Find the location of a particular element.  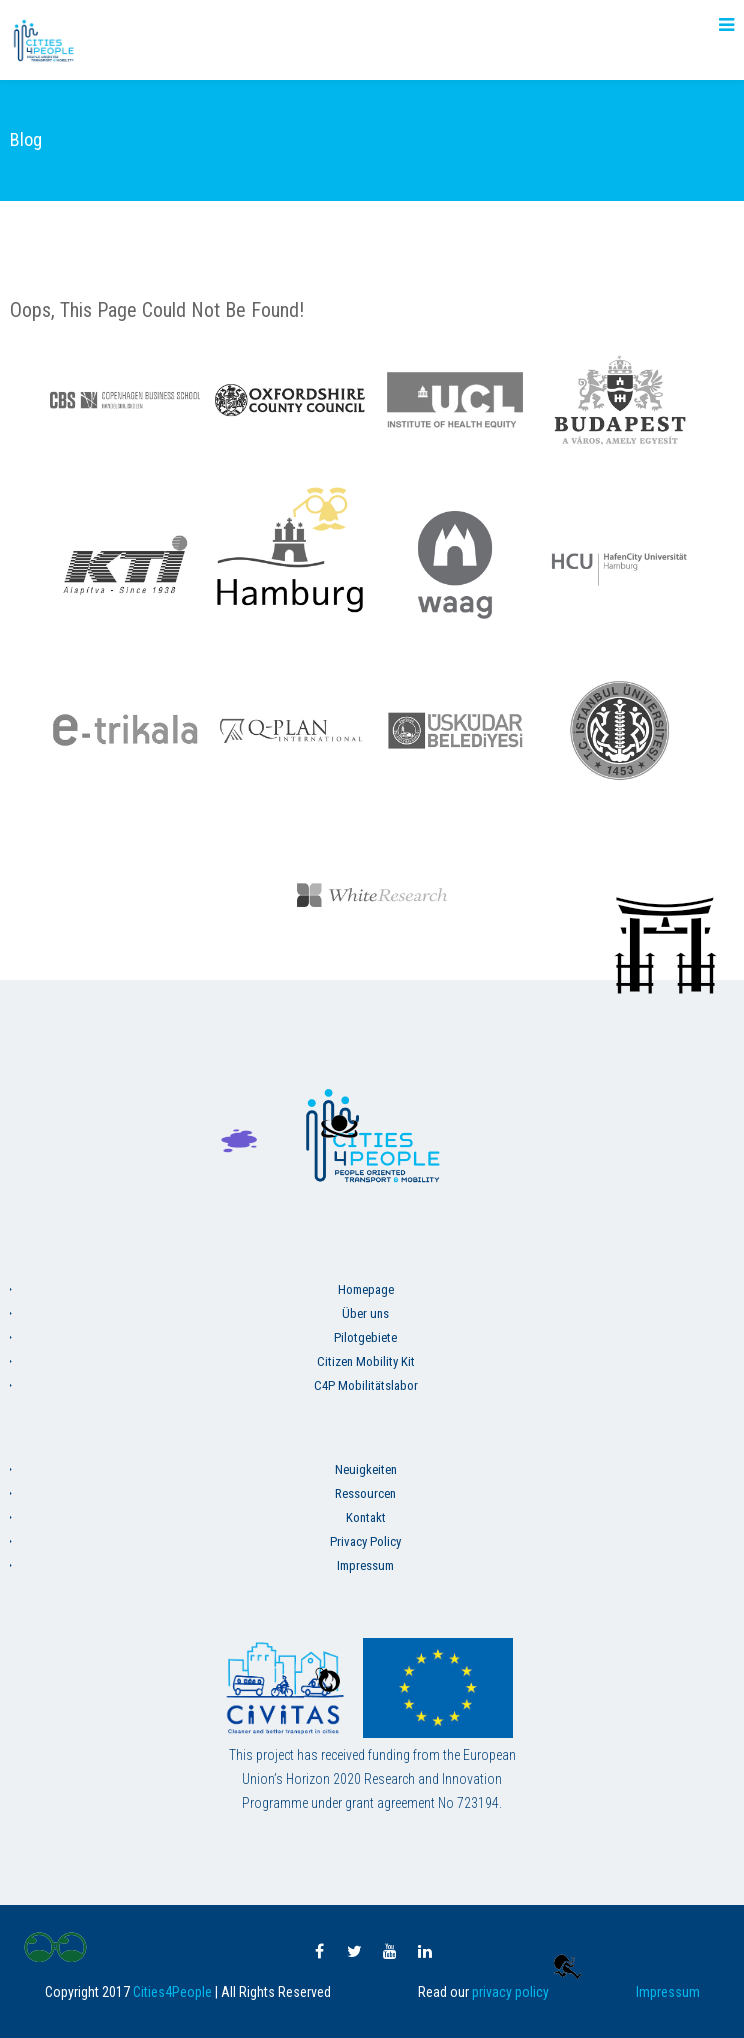

represents a planet or celestial body in a space game is located at coordinates (339, 1127).